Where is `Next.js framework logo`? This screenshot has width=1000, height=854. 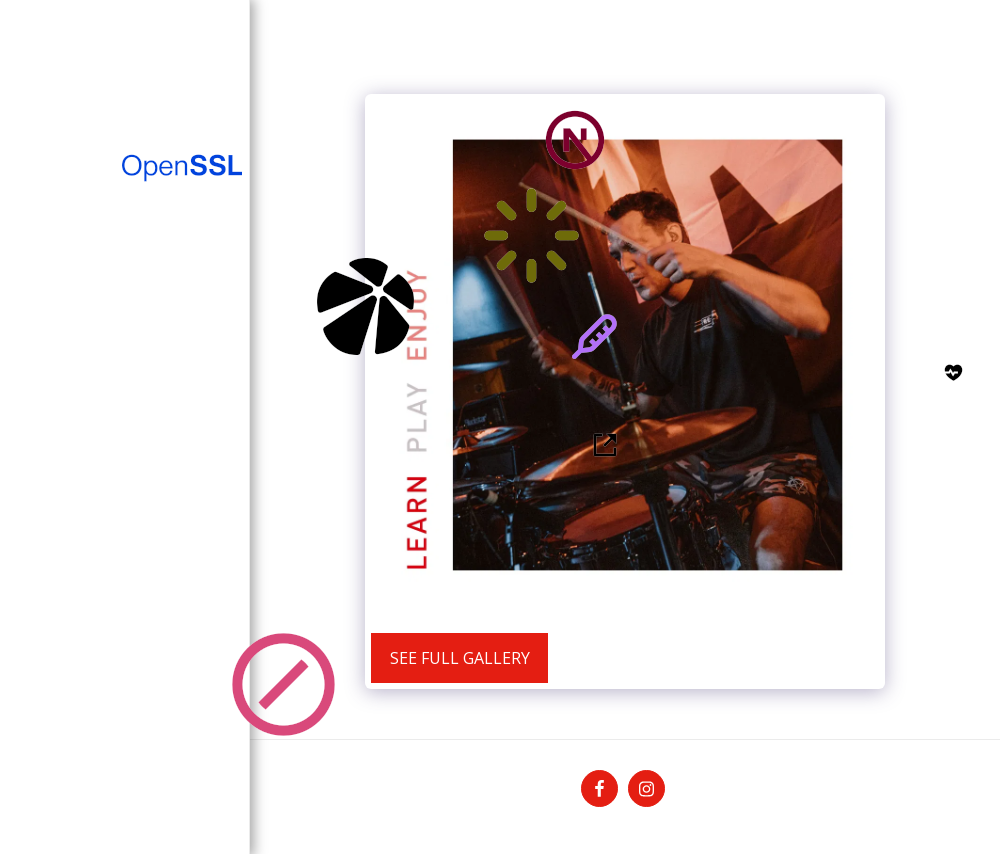 Next.js framework logo is located at coordinates (575, 140).